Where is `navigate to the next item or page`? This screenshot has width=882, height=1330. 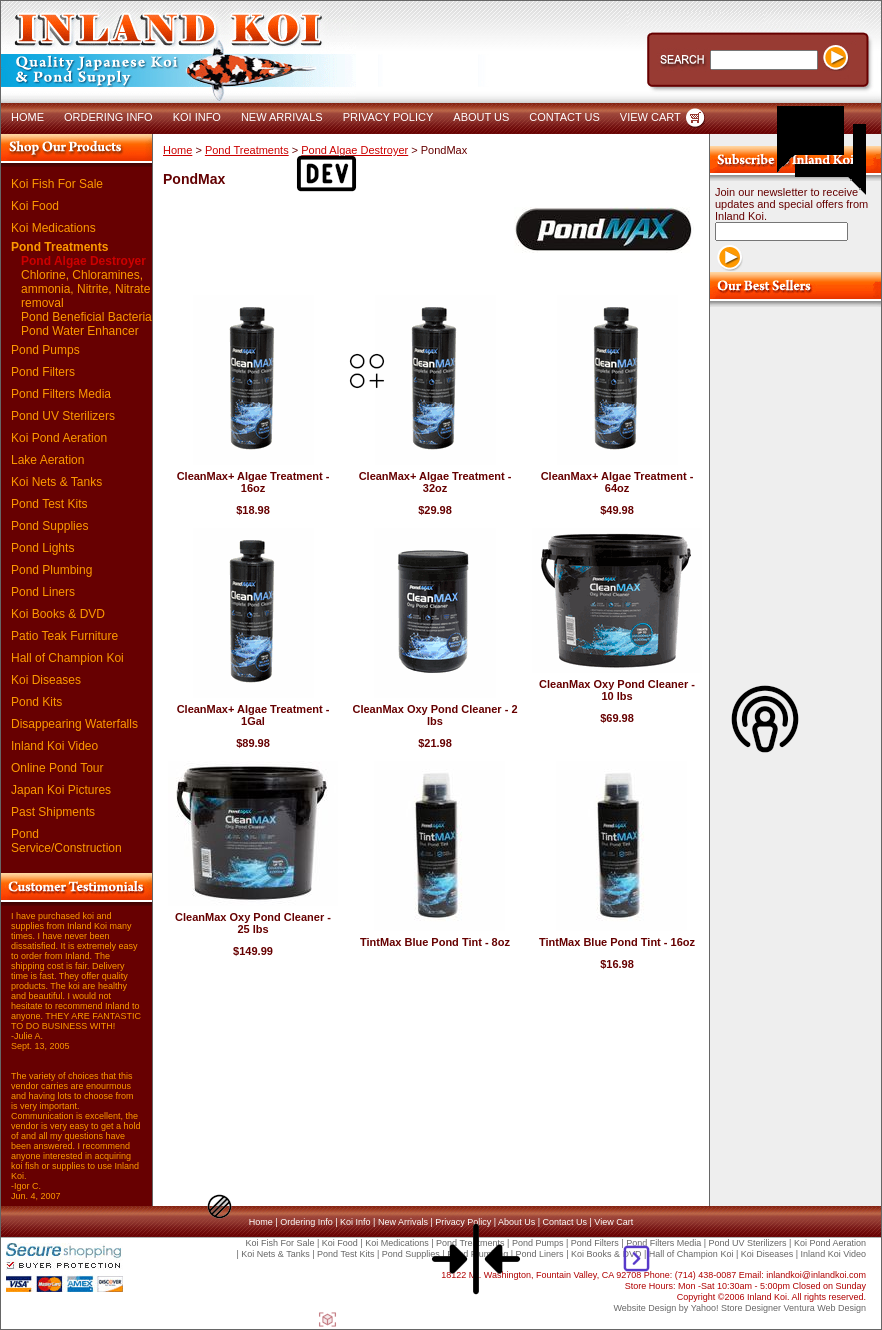
navigate to the next item or page is located at coordinates (636, 1258).